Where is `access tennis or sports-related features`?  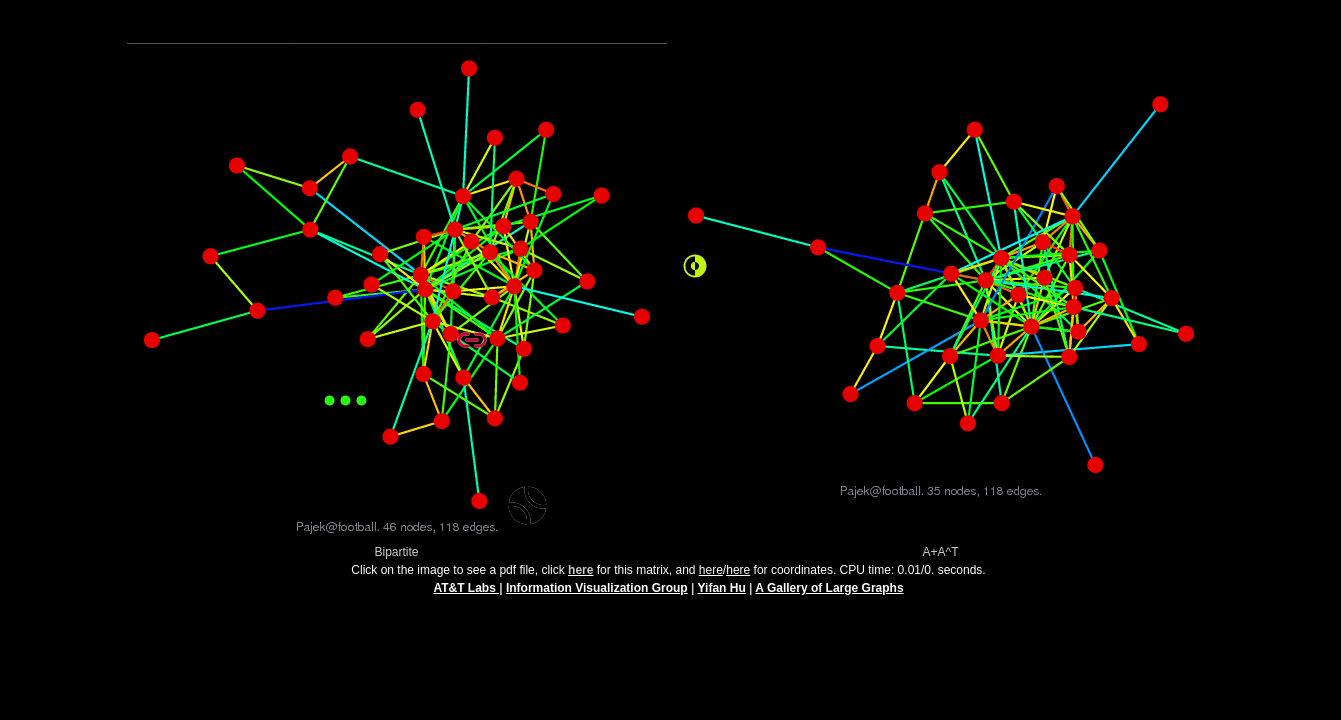
access tennis or sports-related features is located at coordinates (527, 505).